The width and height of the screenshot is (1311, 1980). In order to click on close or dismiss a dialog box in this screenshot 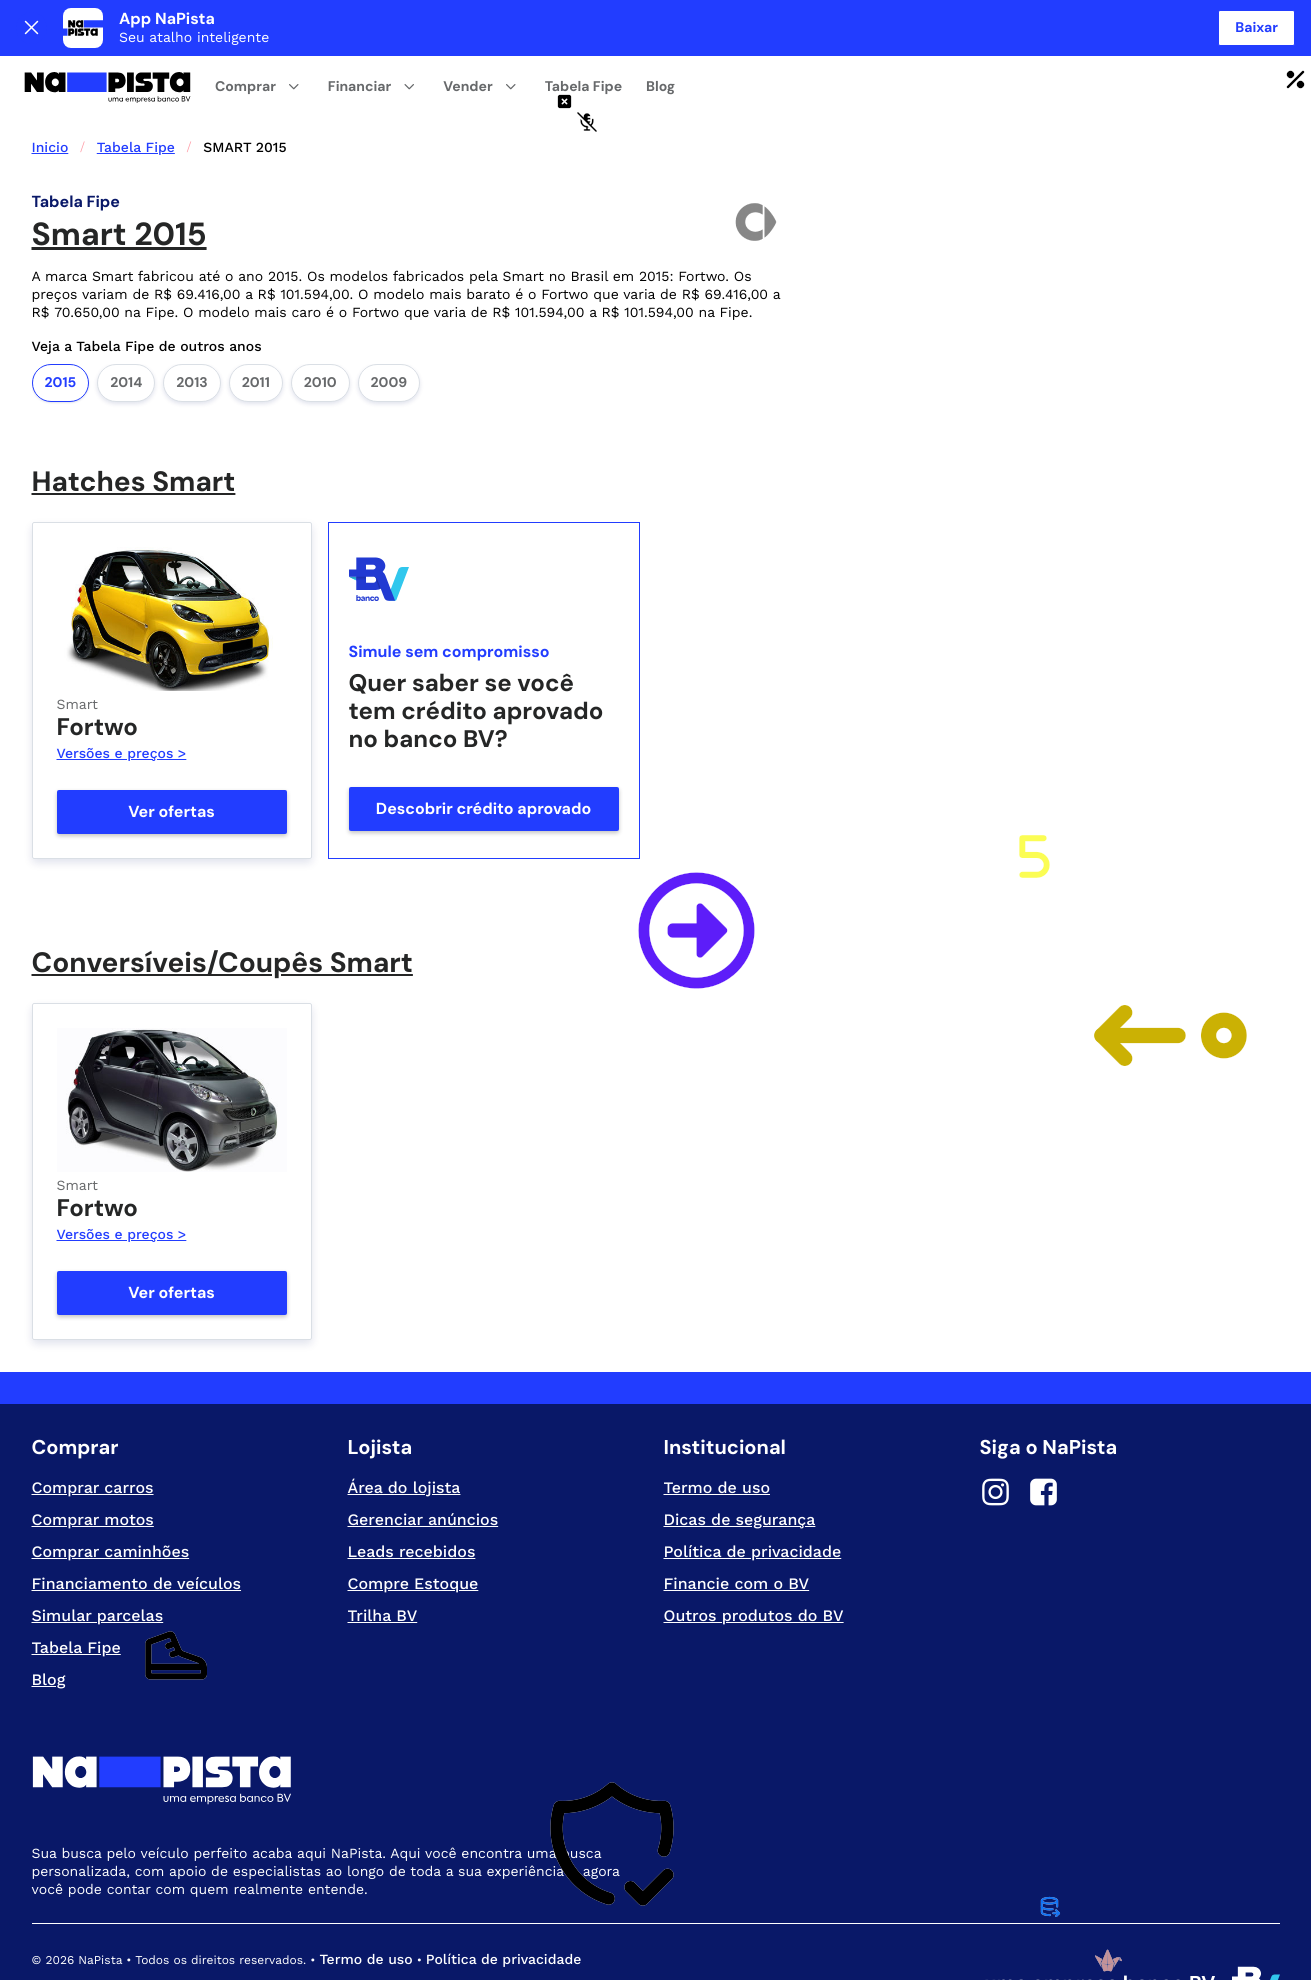, I will do `click(564, 101)`.